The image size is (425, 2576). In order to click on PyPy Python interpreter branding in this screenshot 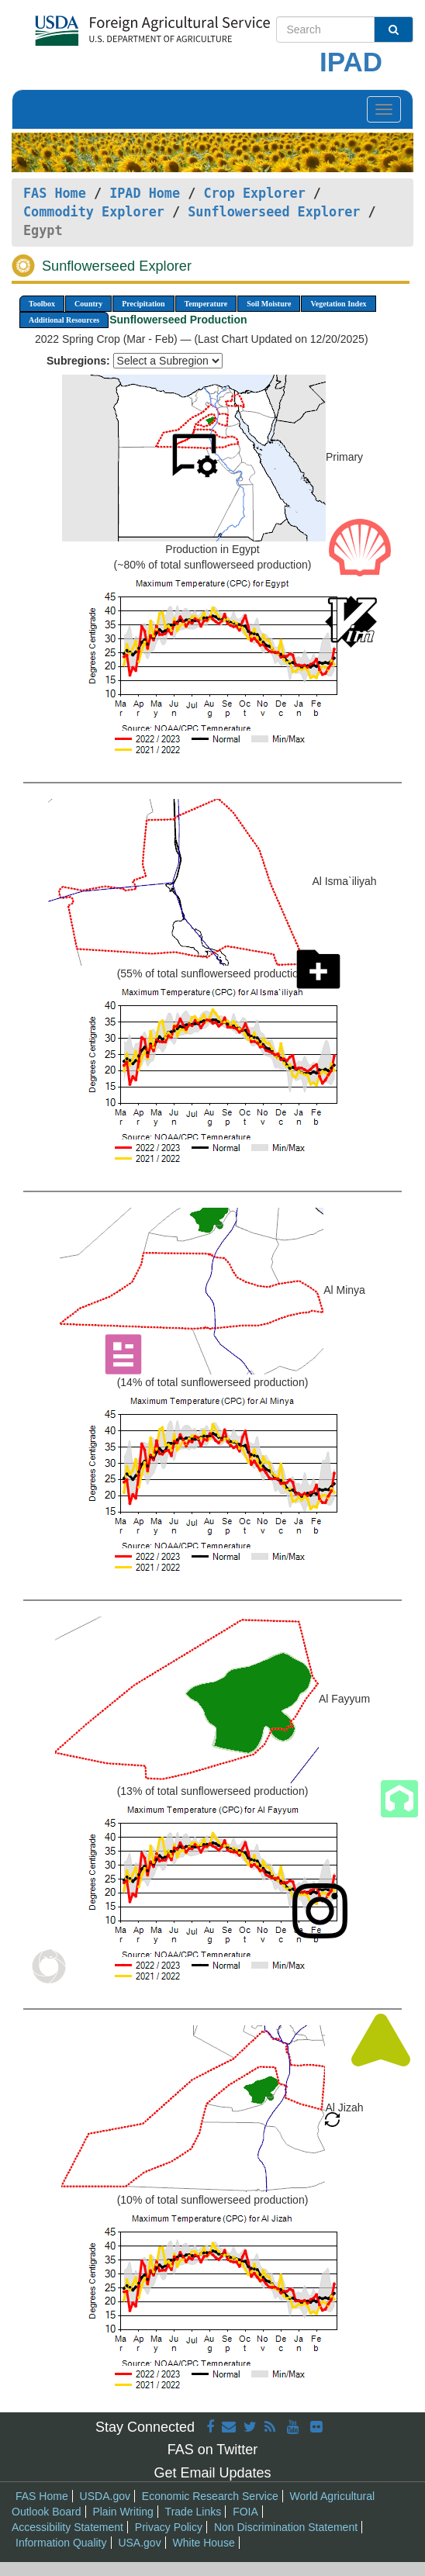, I will do `click(49, 1966)`.